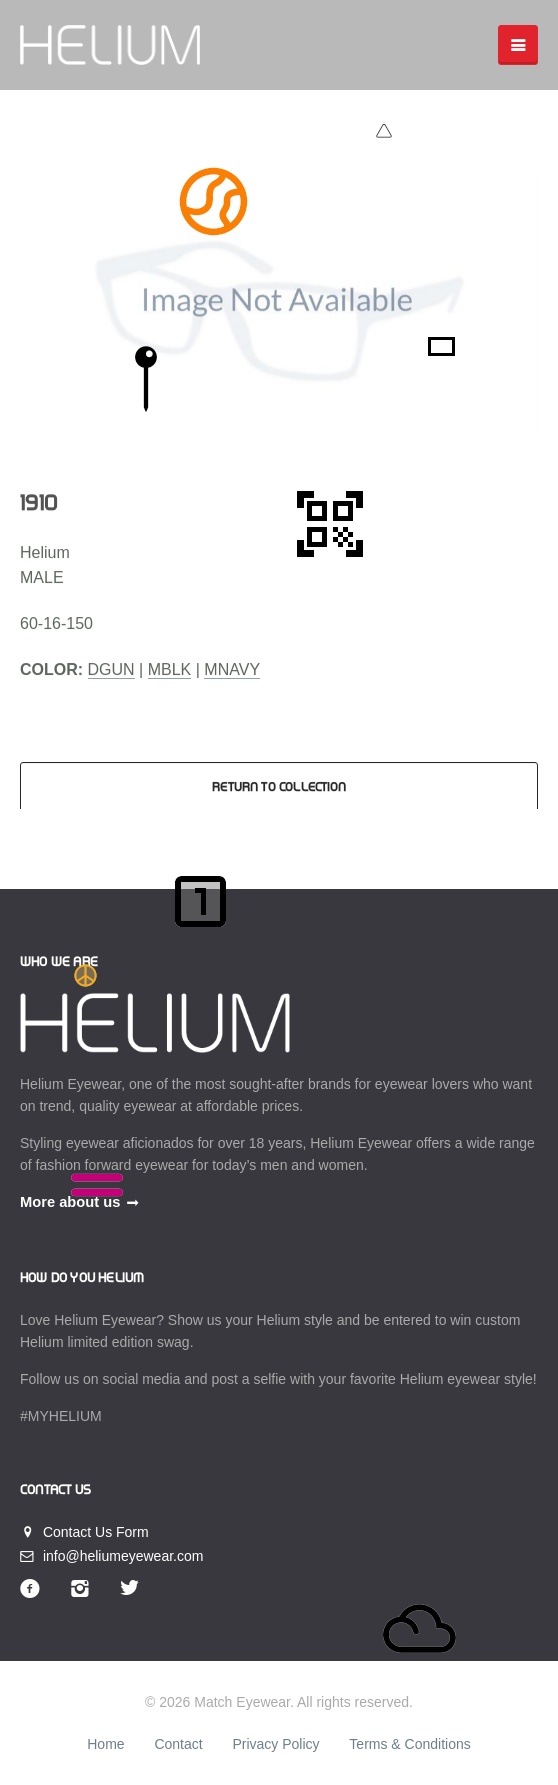 The width and height of the screenshot is (558, 1785). What do you see at coordinates (330, 524) in the screenshot?
I see `scan a QR code` at bounding box center [330, 524].